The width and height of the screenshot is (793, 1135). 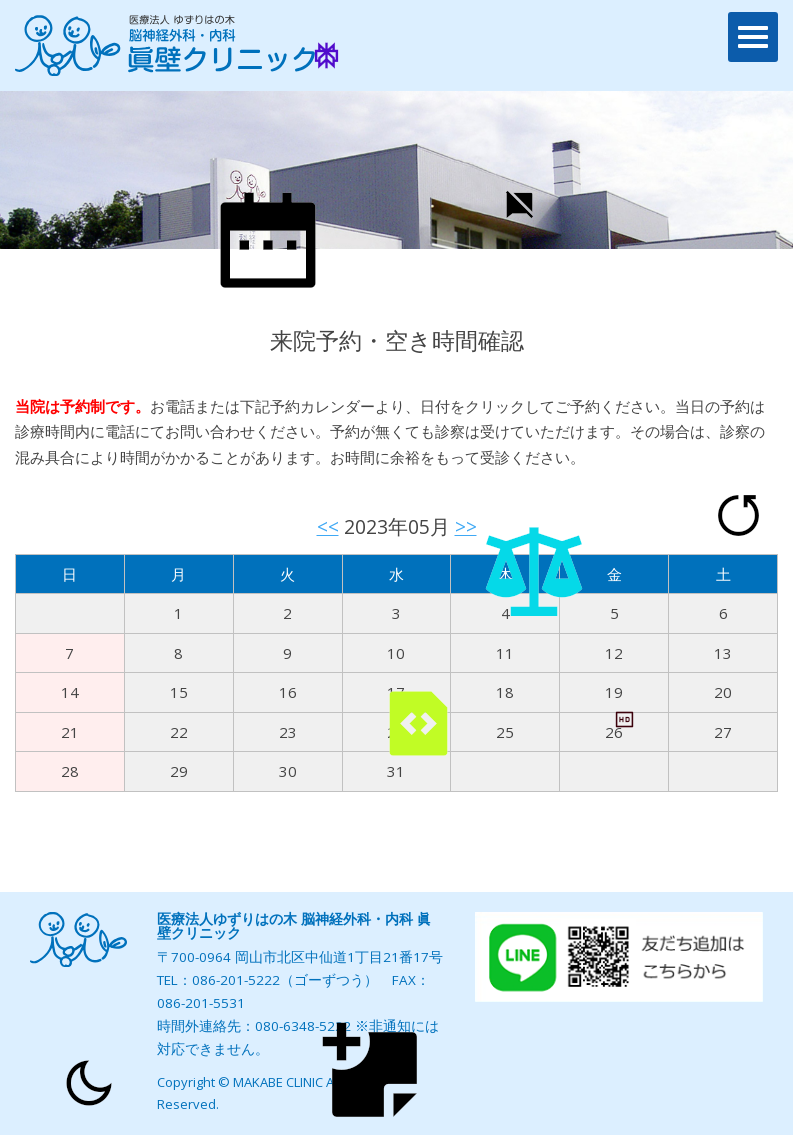 I want to click on enable dark mode, so click(x=89, y=1083).